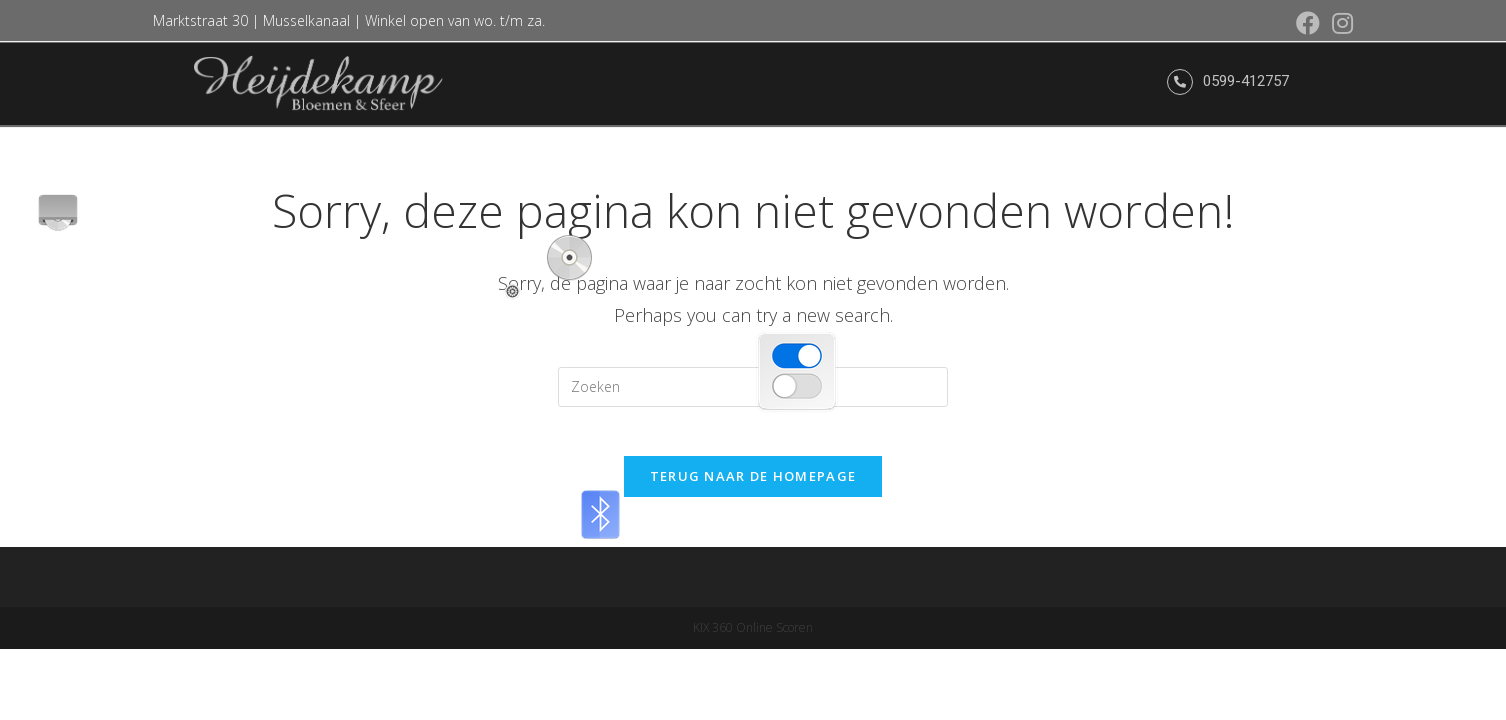 This screenshot has width=1506, height=720. Describe the element at coordinates (600, 514) in the screenshot. I see `open bluetooth settings` at that location.